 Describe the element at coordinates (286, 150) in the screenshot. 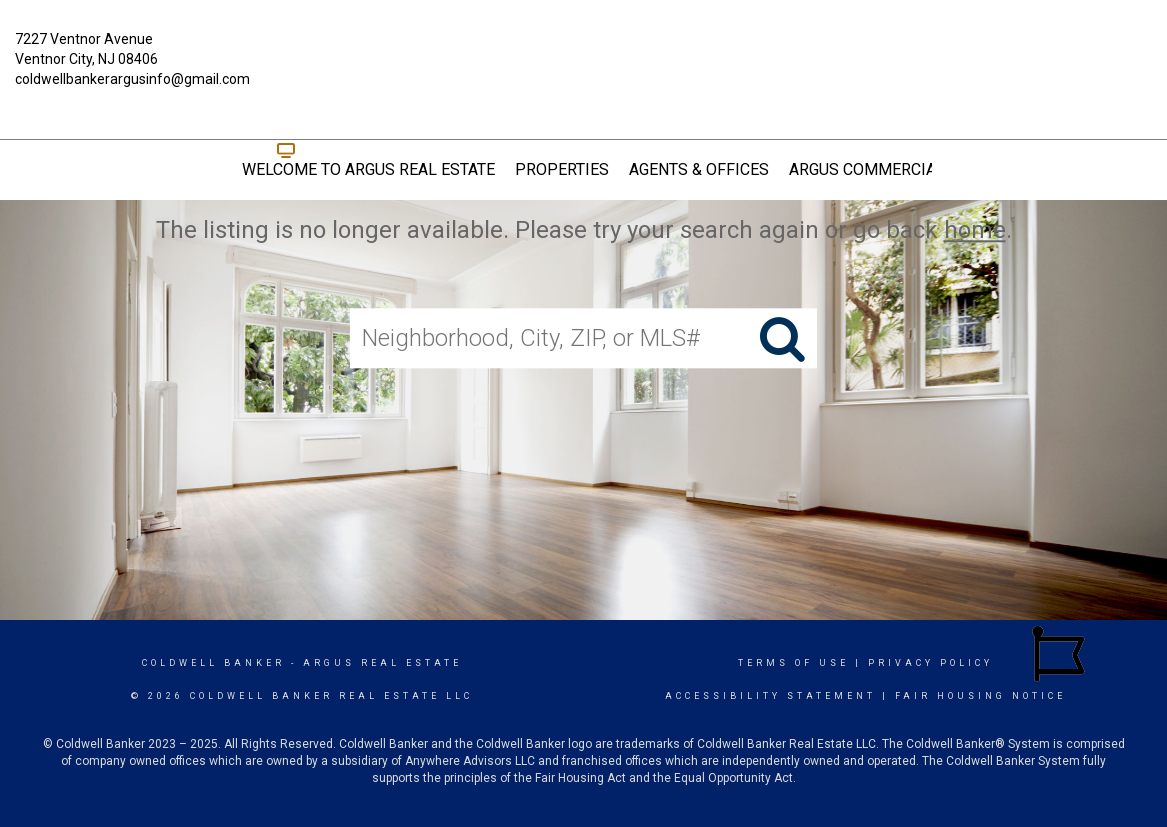

I see `access tv or video streaming` at that location.